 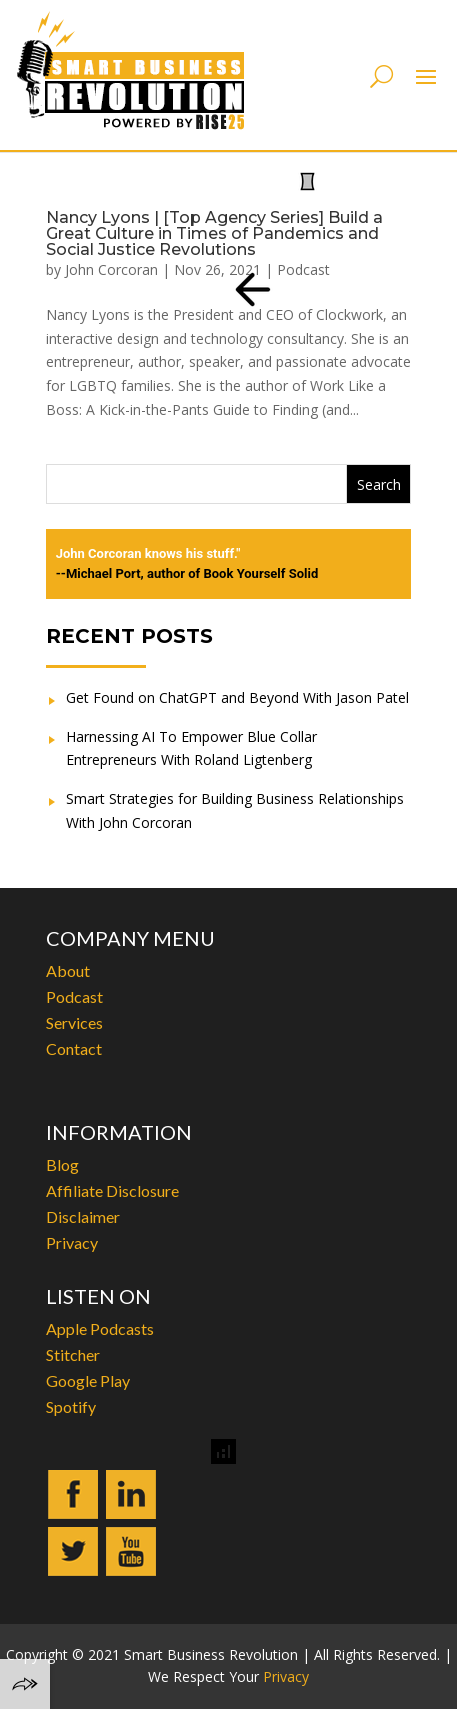 I want to click on switch to vertical panorama mode, so click(x=307, y=181).